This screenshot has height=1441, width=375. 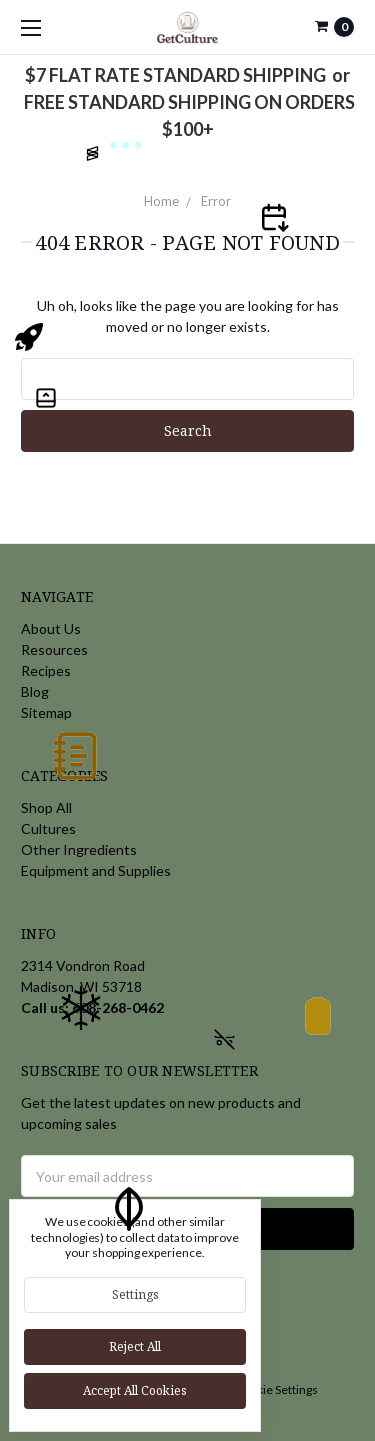 What do you see at coordinates (274, 217) in the screenshot?
I see `download calendar or export schedule` at bounding box center [274, 217].